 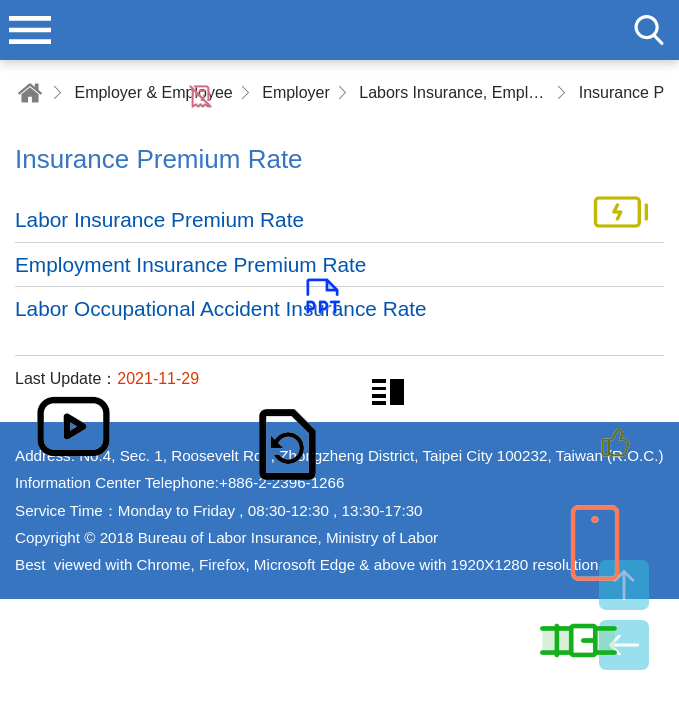 I want to click on open a PowerPoint presentation file, so click(x=322, y=297).